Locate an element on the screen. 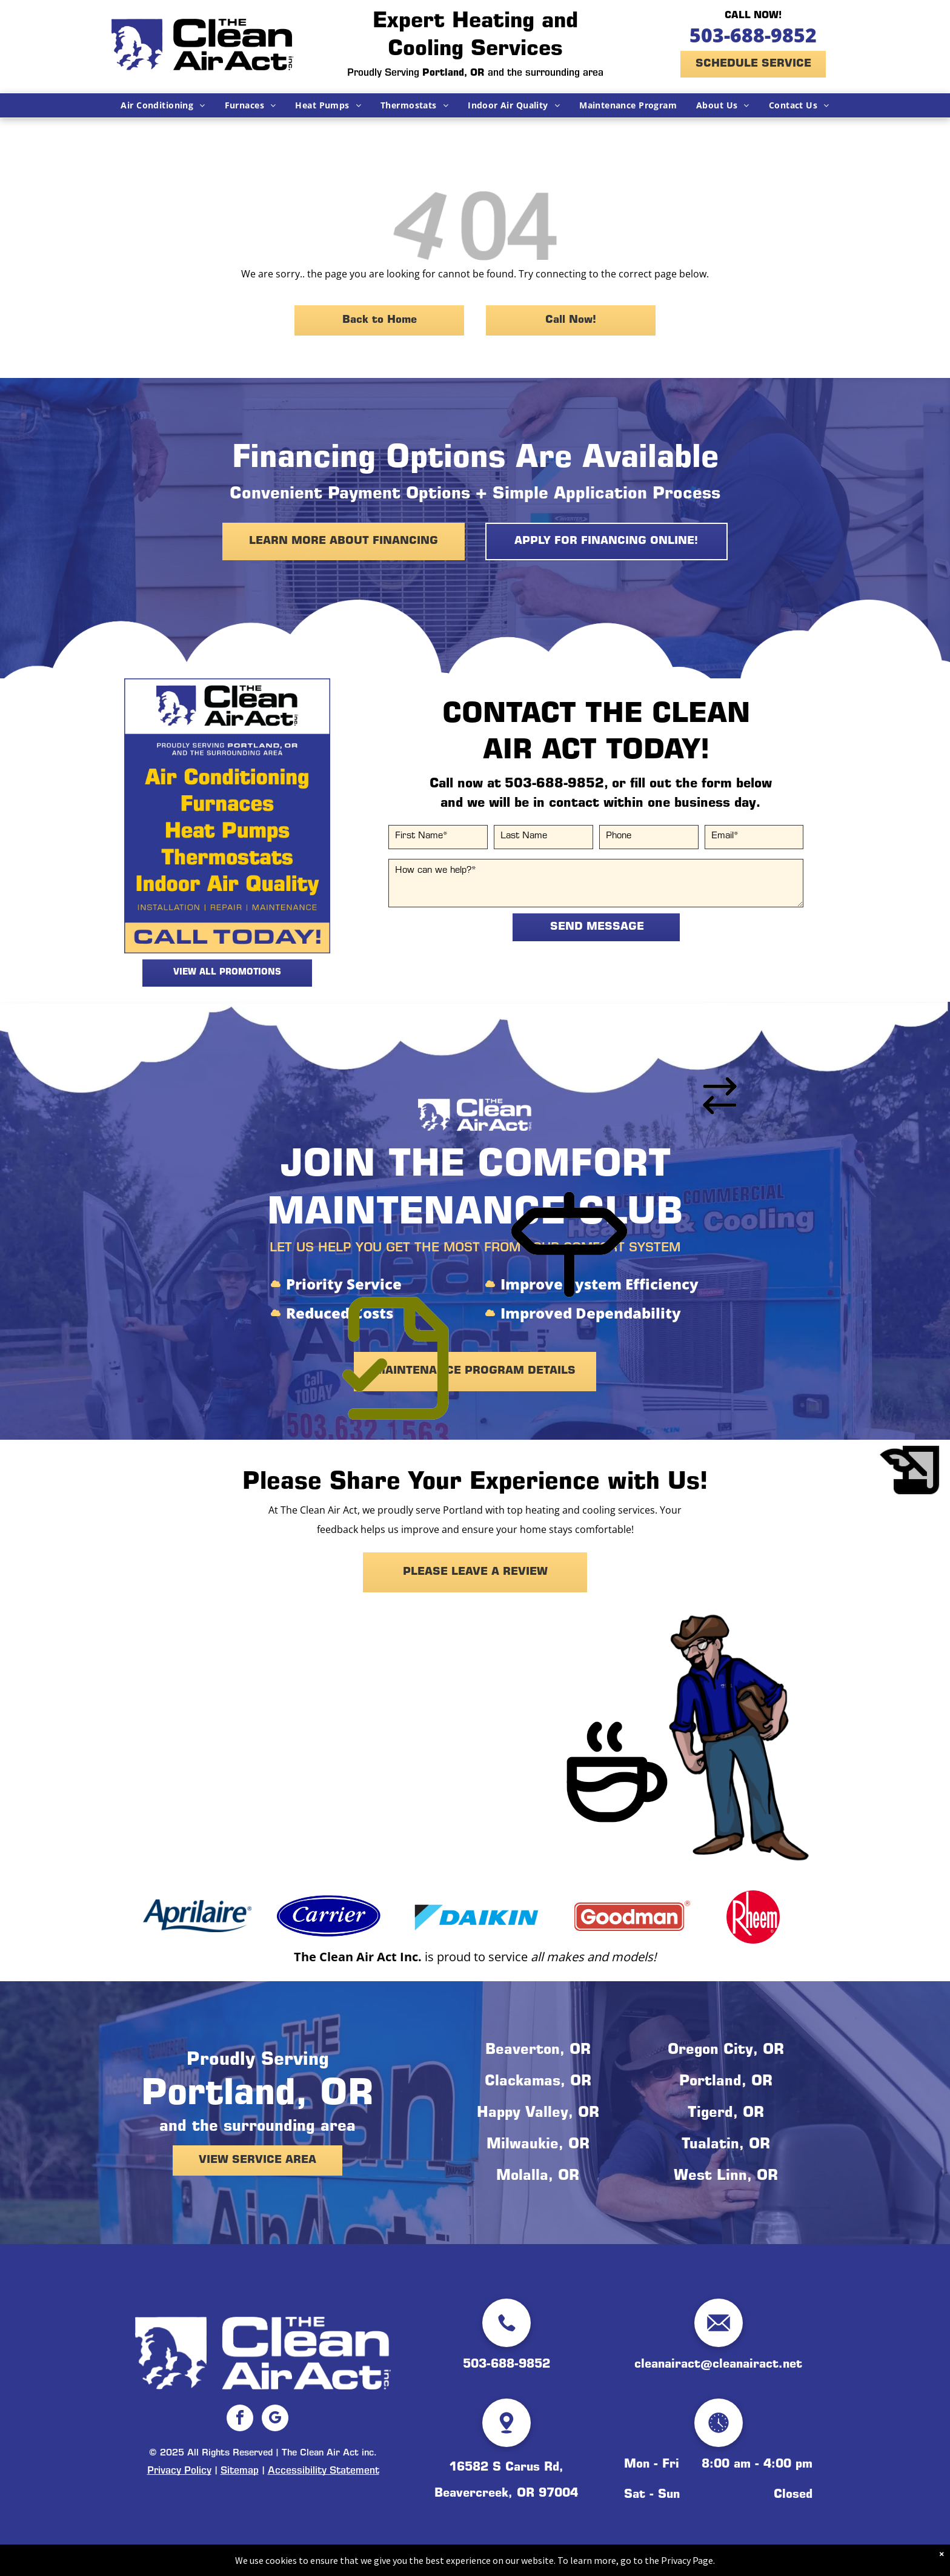  find nearby coffee shops is located at coordinates (617, 1772).